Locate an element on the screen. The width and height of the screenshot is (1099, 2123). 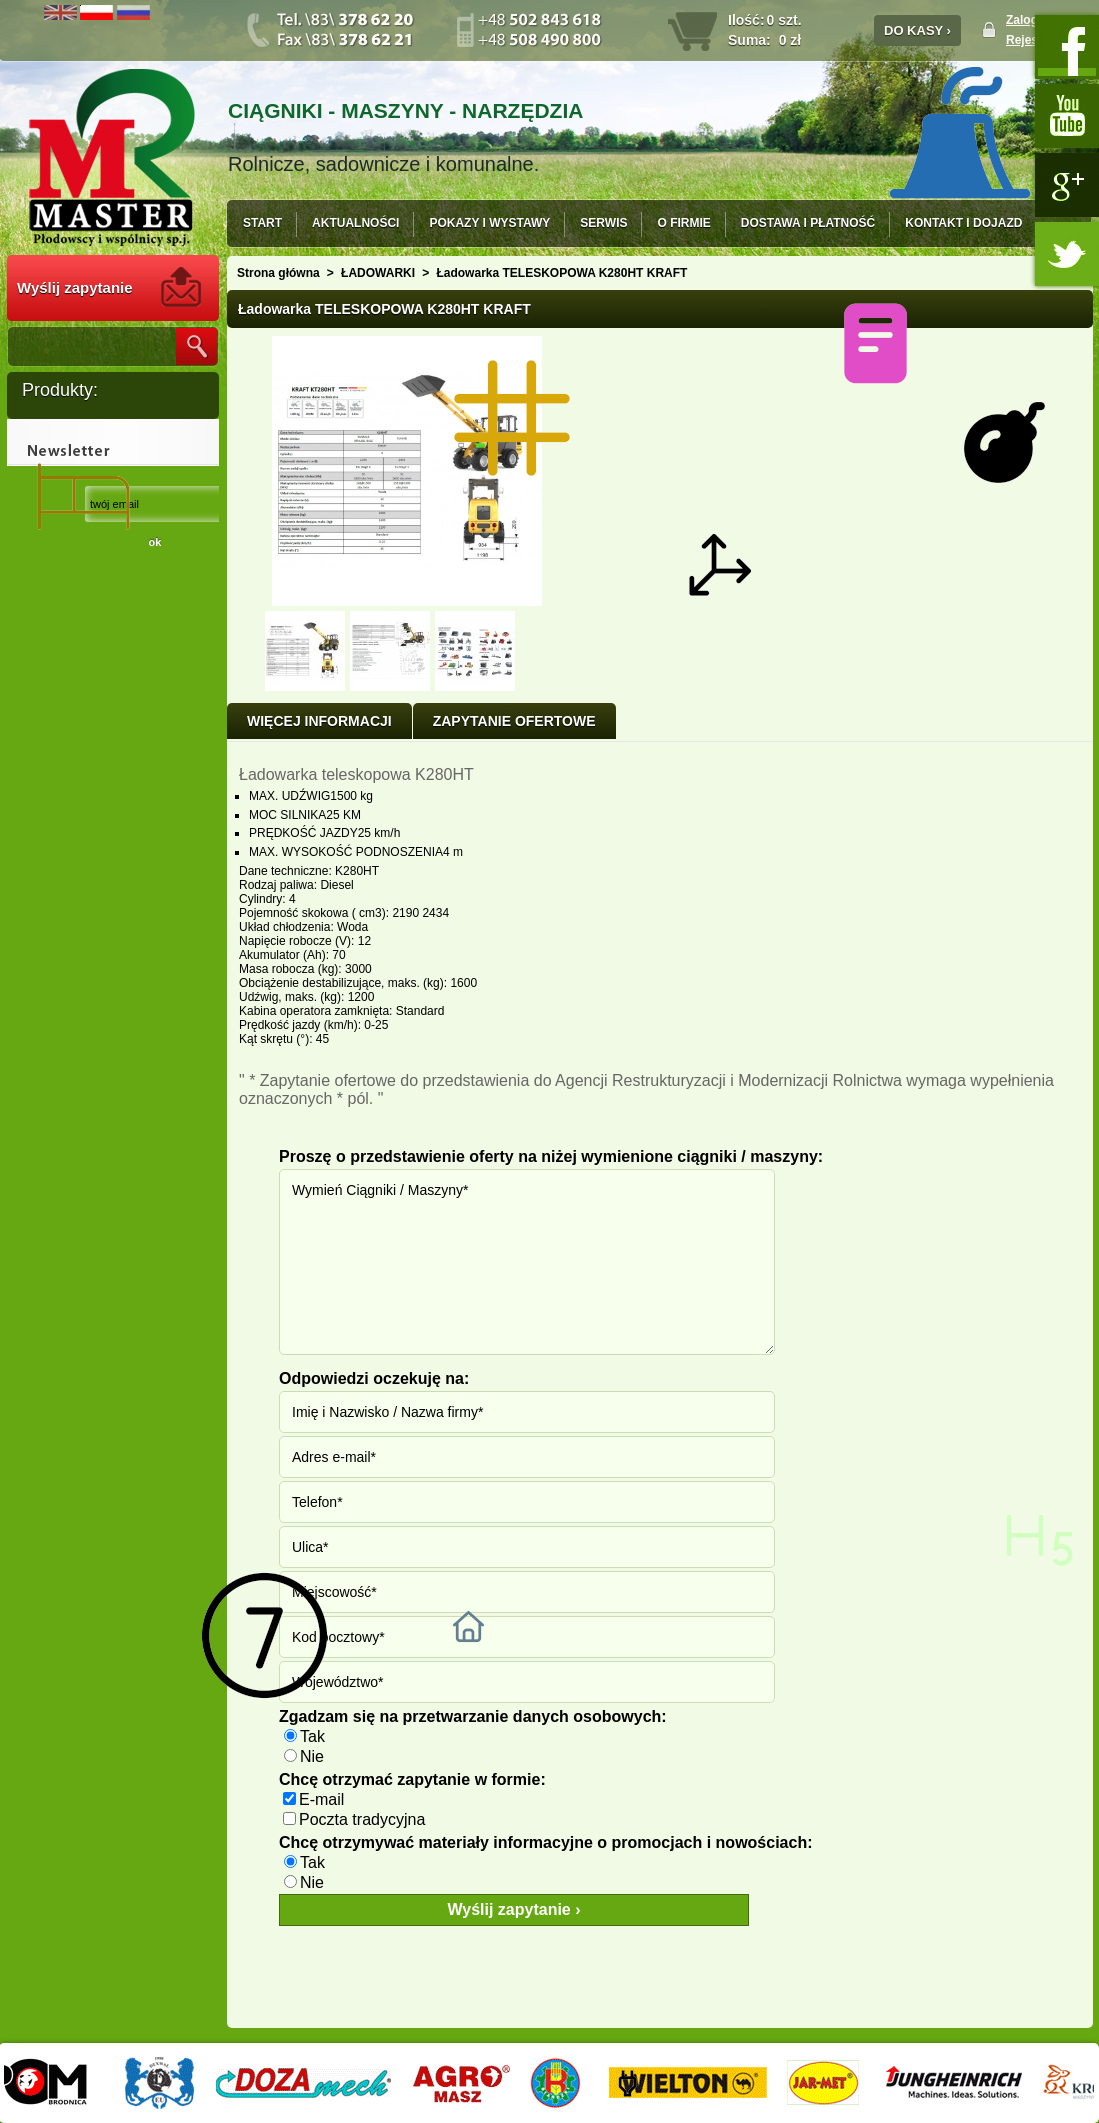
view nuclear power plant status is located at coordinates (960, 142).